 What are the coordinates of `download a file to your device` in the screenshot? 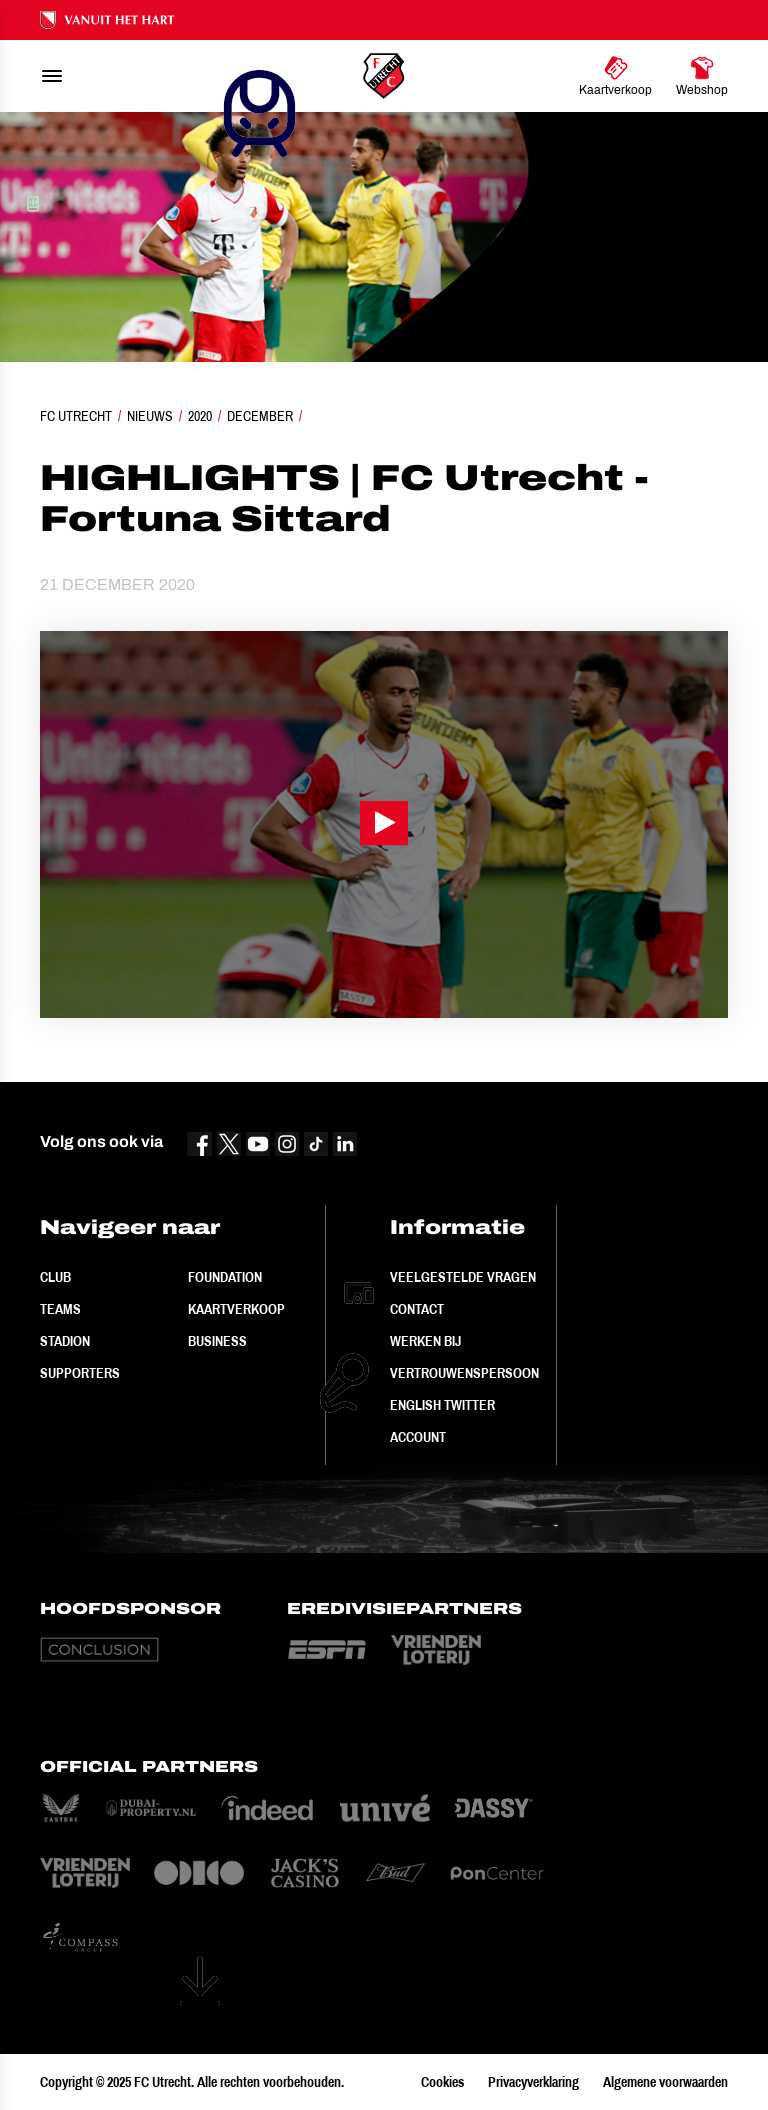 It's located at (200, 1981).